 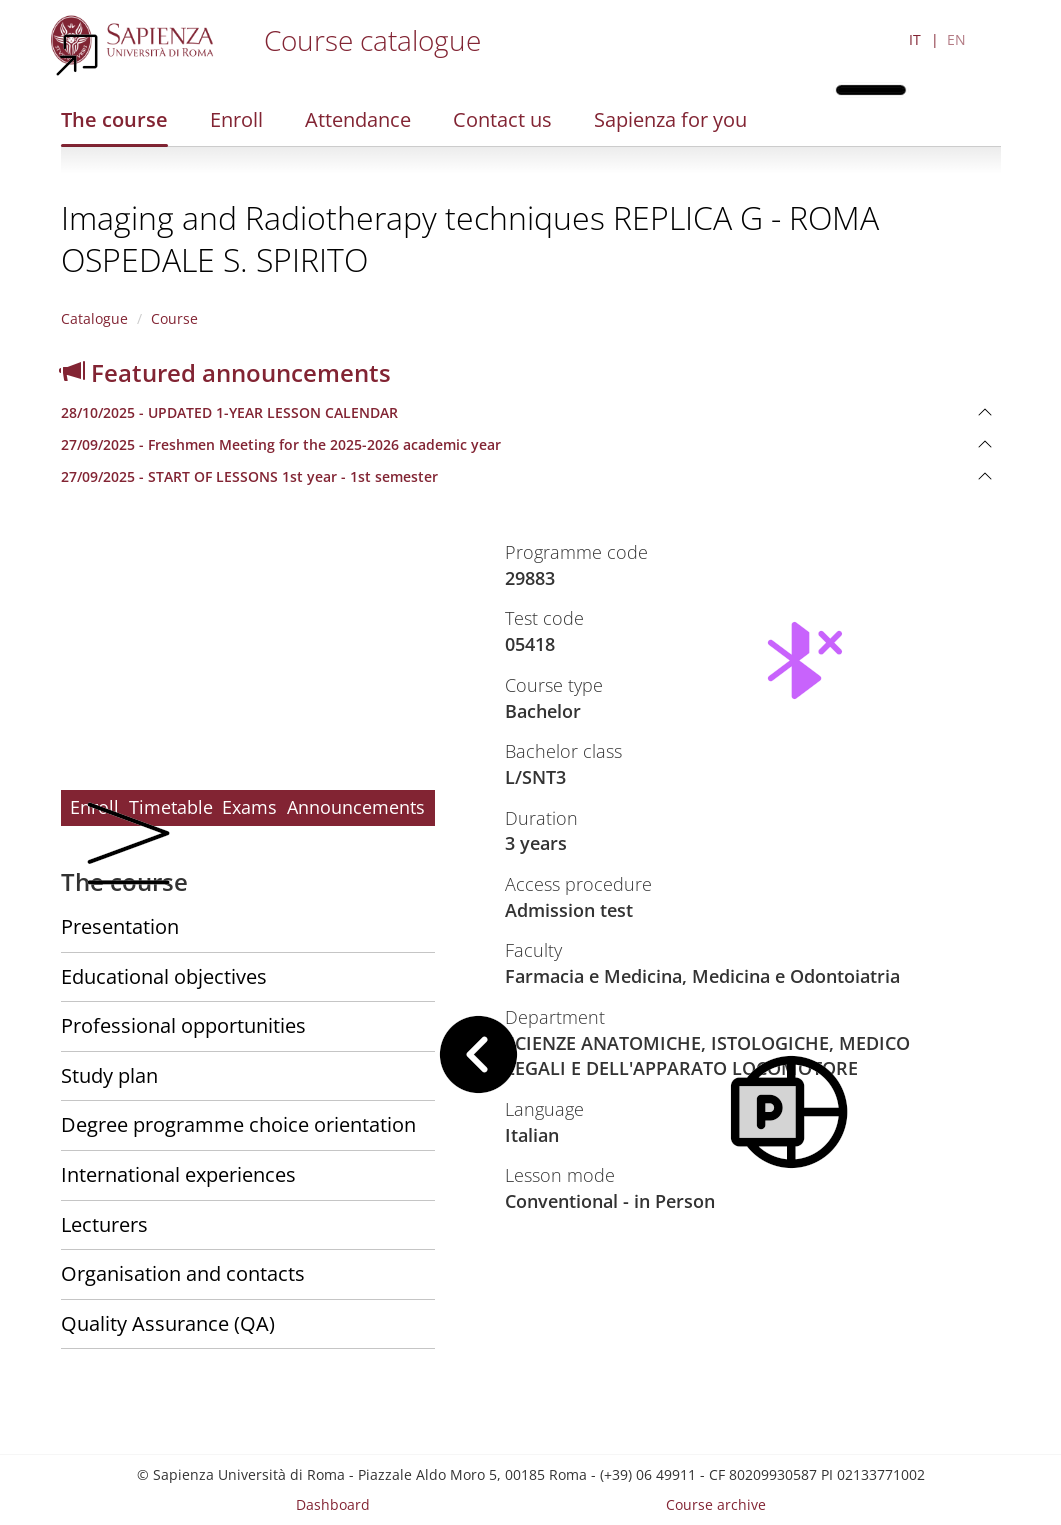 What do you see at coordinates (871, 90) in the screenshot?
I see `remove an item from a list` at bounding box center [871, 90].